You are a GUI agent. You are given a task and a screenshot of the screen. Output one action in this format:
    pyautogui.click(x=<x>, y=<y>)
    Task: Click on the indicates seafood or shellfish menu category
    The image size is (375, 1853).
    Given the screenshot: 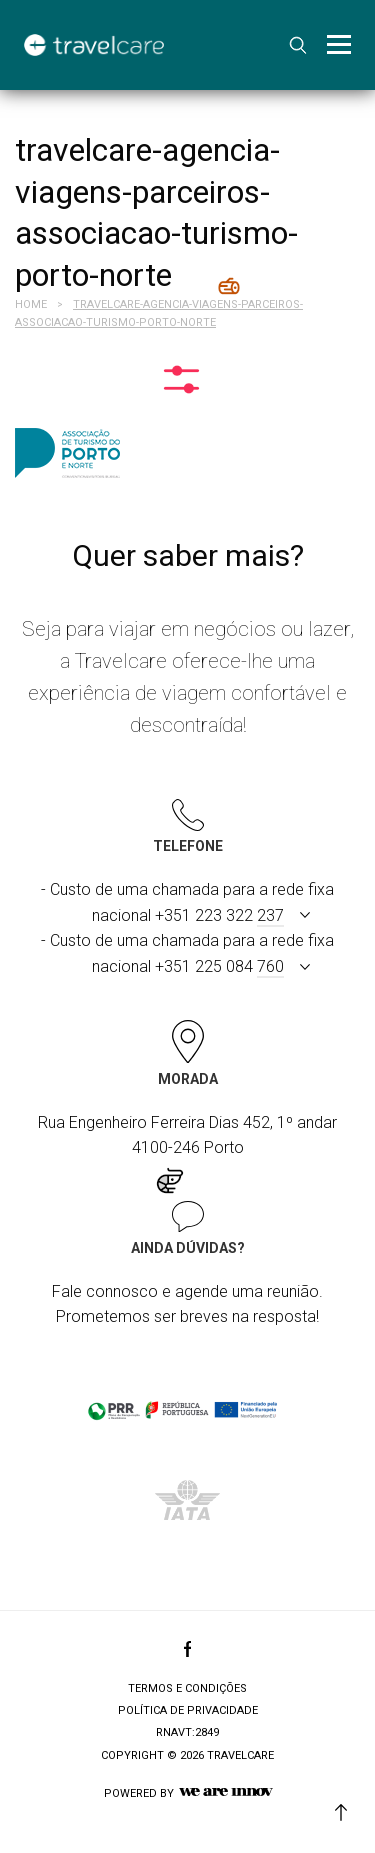 What is the action you would take?
    pyautogui.click(x=170, y=1181)
    